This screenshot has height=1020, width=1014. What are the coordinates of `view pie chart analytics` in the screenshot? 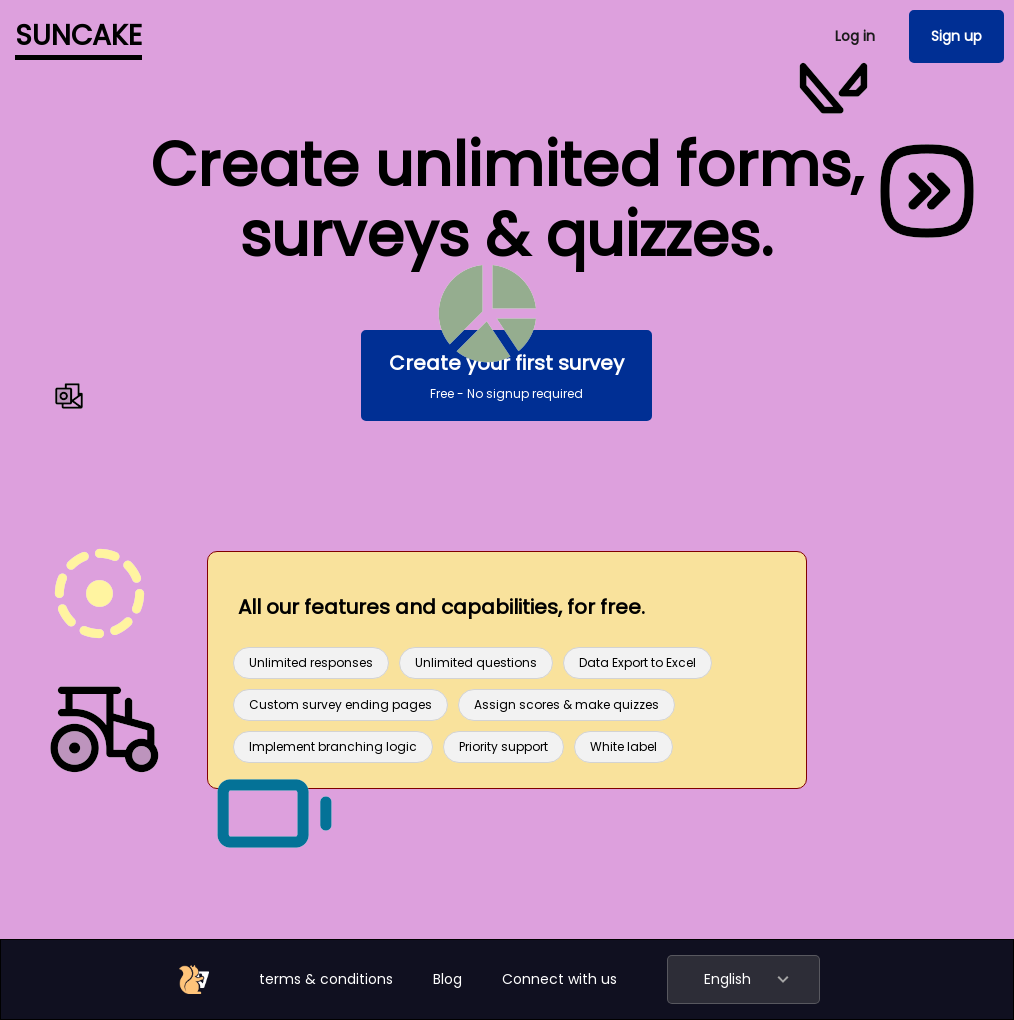 It's located at (487, 313).